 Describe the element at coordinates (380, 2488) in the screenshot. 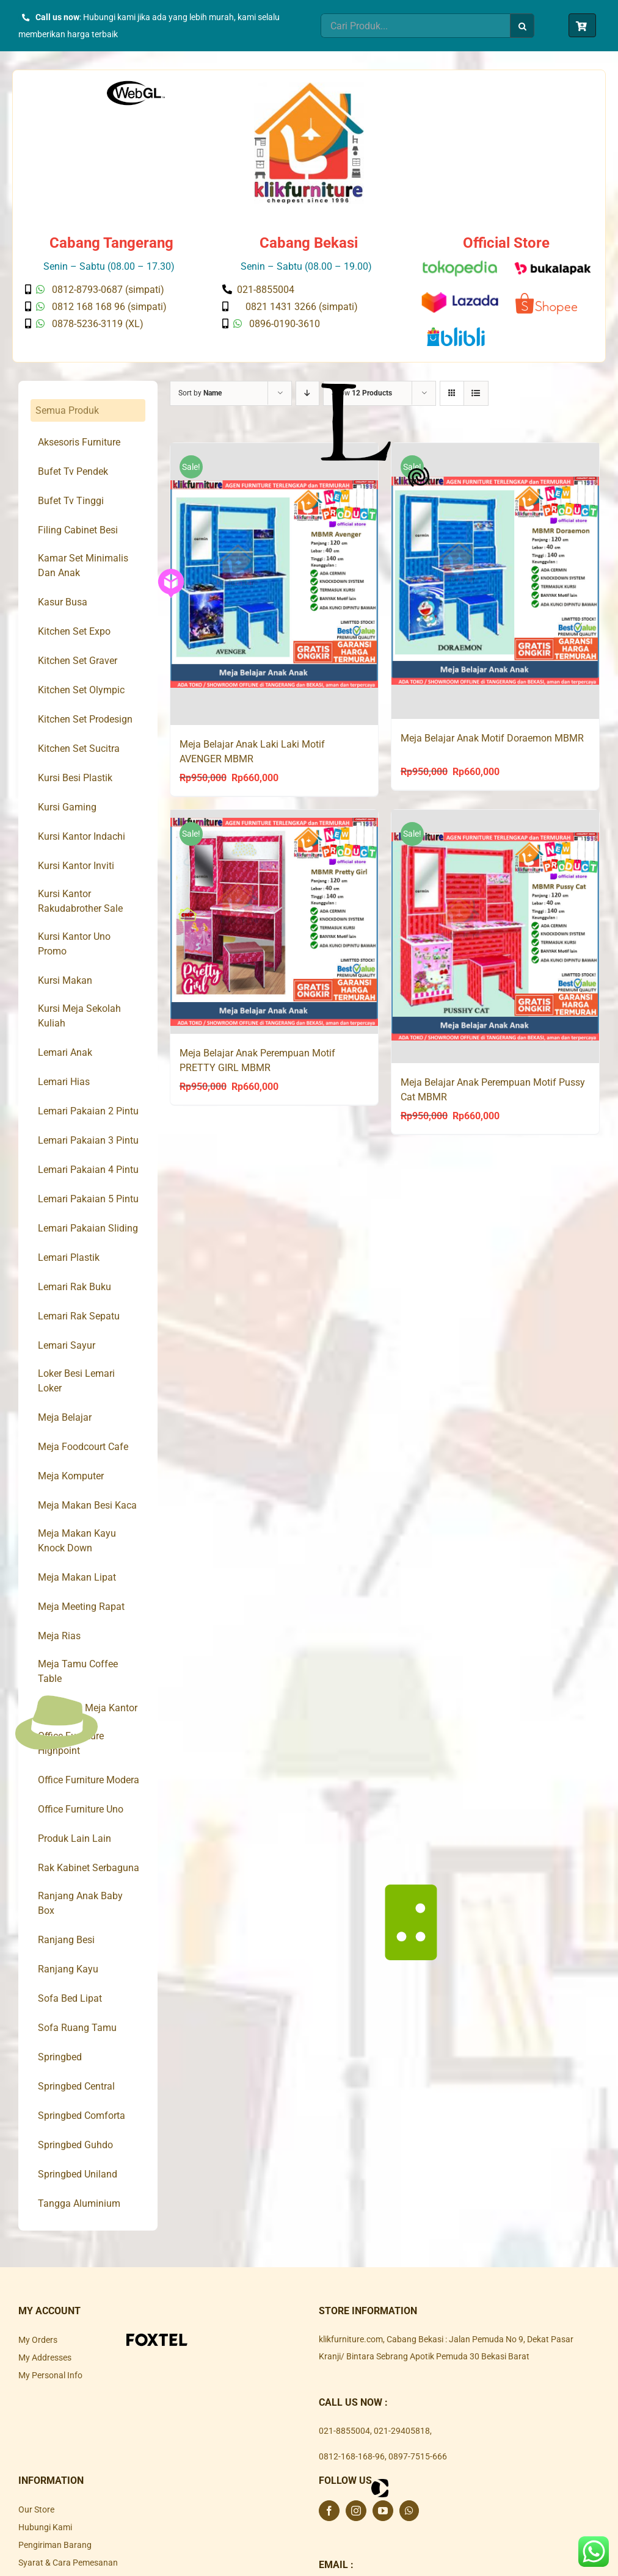

I see `conekta payment platform logo` at that location.